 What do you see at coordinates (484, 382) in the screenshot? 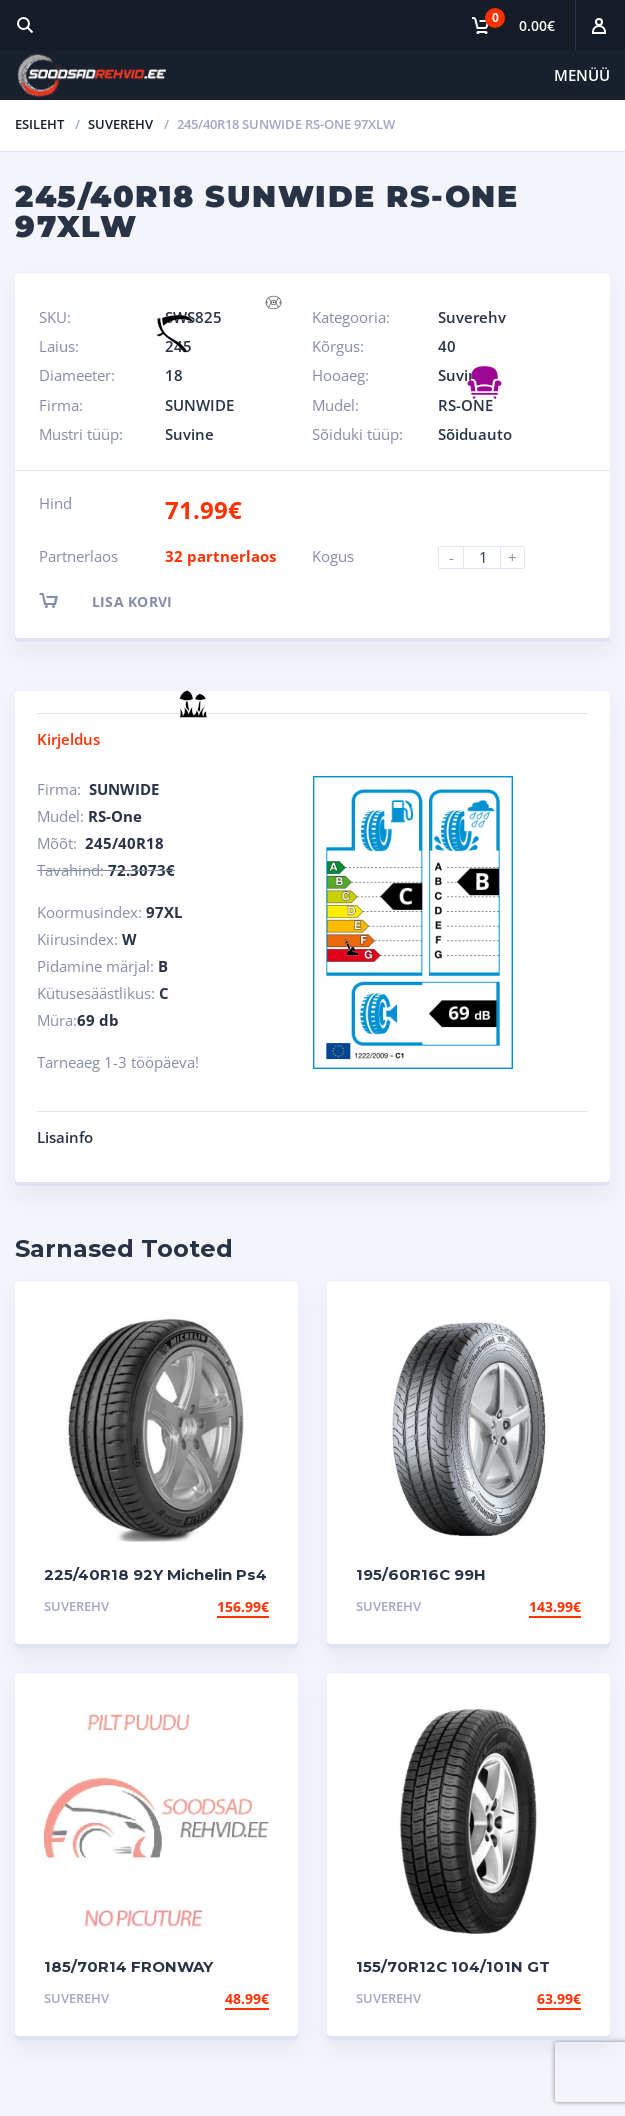
I see `browse furniture or home decor items` at bounding box center [484, 382].